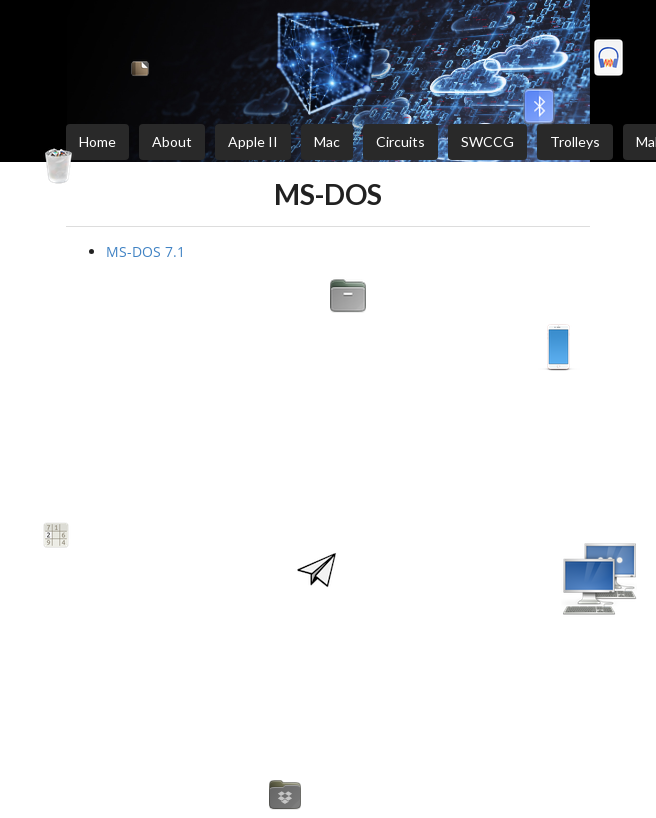 Image resolution: width=656 pixels, height=818 pixels. What do you see at coordinates (608, 57) in the screenshot?
I see `an audacity audio project file` at bounding box center [608, 57].